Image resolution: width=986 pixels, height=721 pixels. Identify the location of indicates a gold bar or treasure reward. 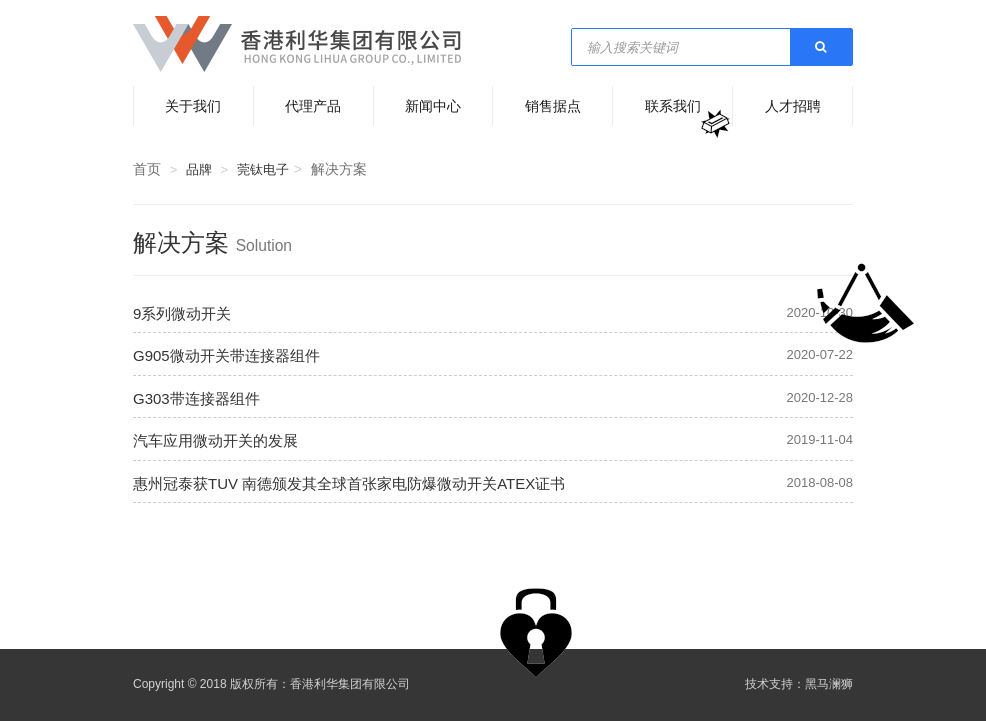
(715, 123).